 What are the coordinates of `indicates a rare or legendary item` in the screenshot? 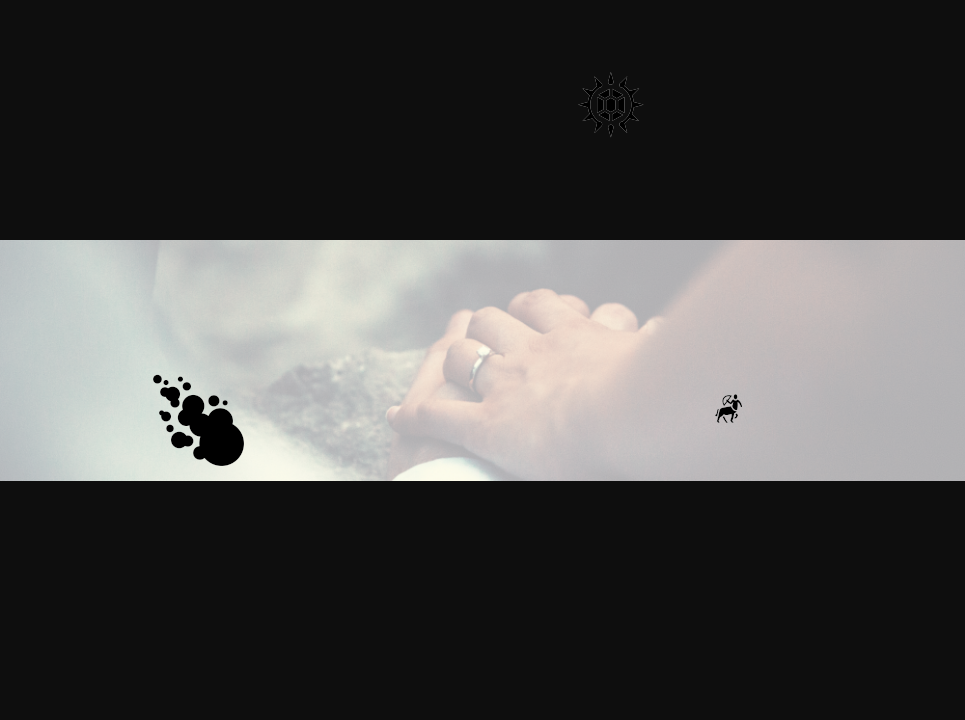 It's located at (610, 104).